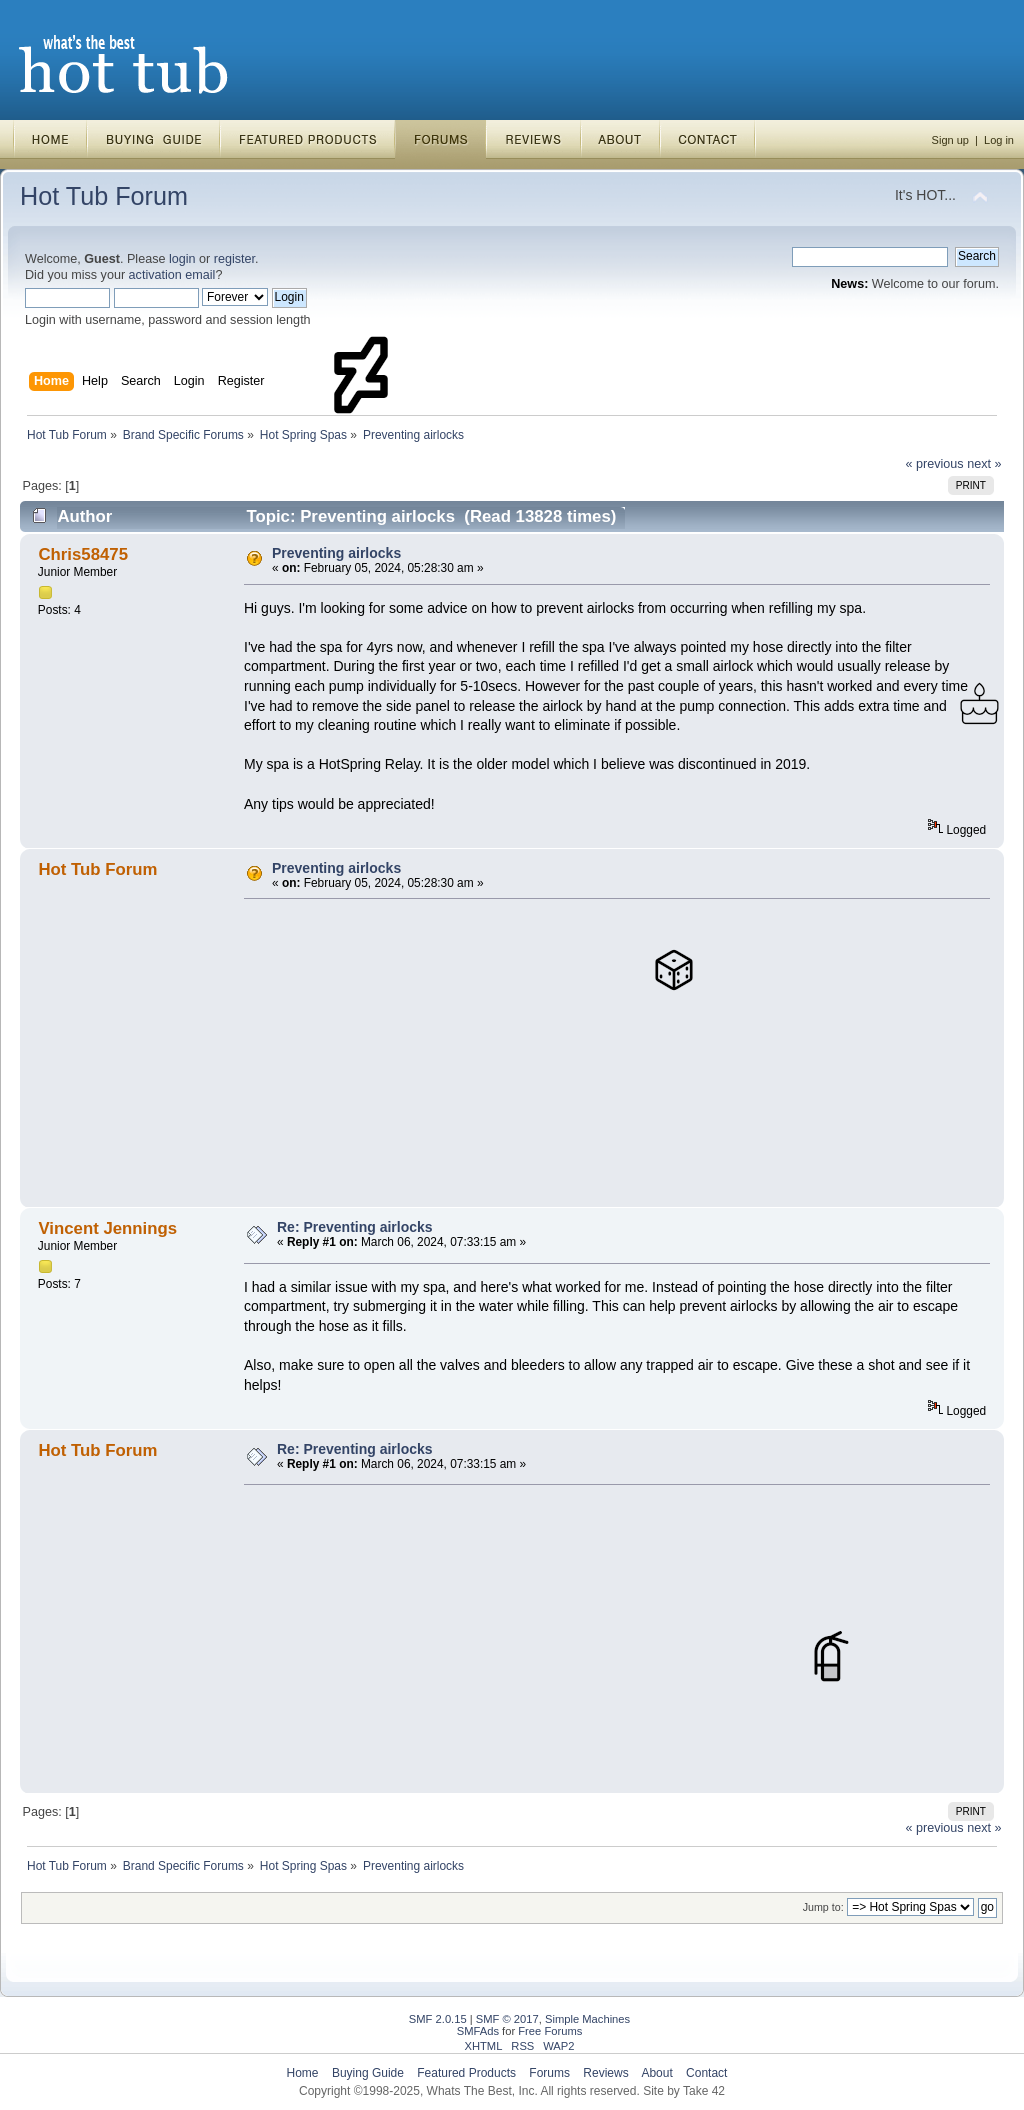  I want to click on visit deviantart profile or page, so click(361, 375).